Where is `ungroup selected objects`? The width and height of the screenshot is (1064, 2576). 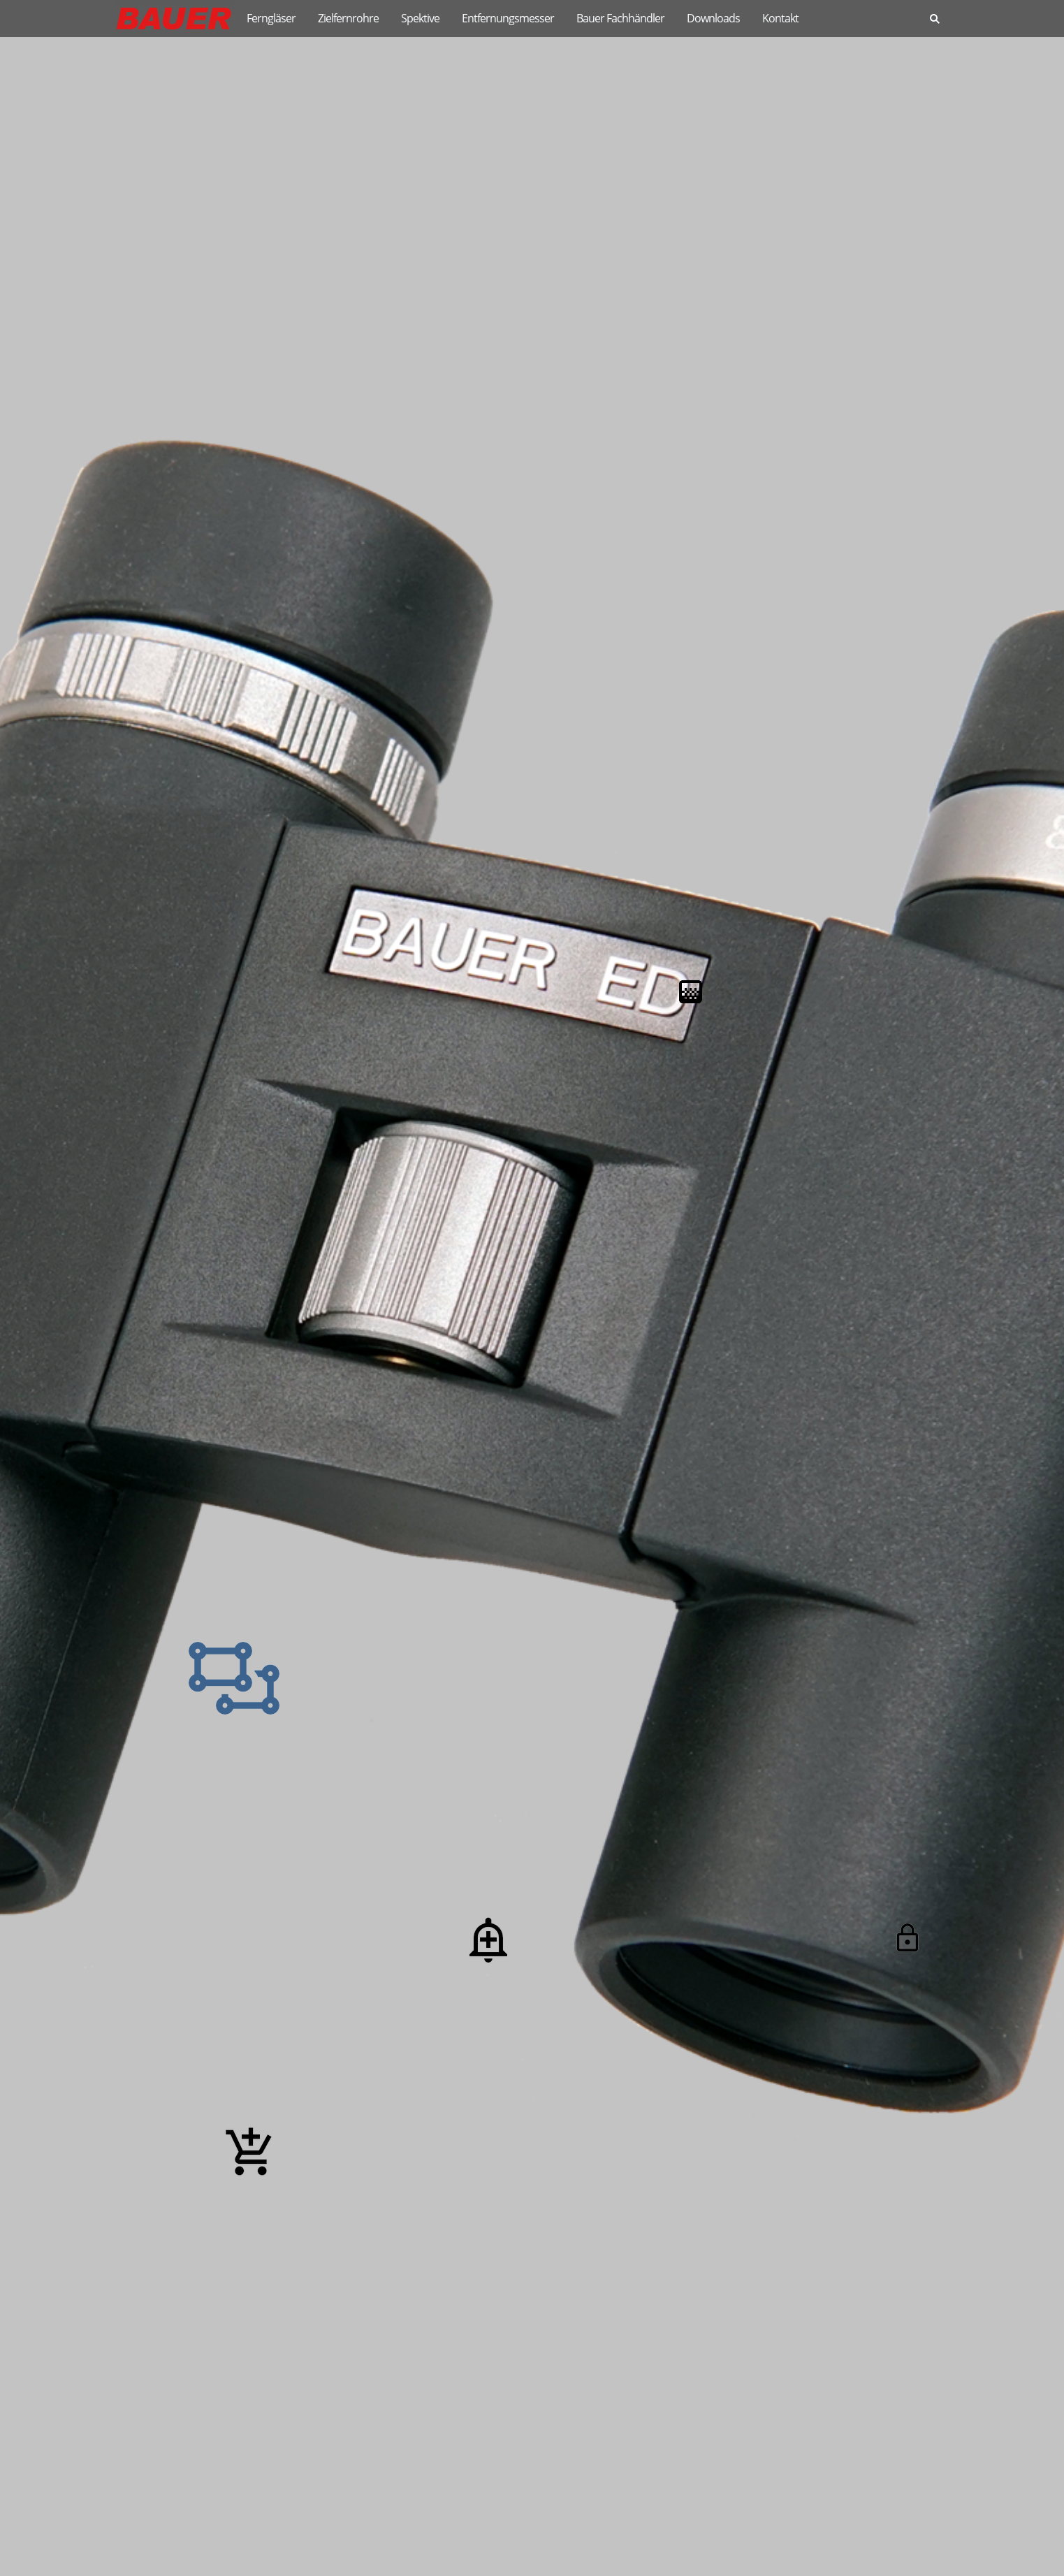 ungroup selected objects is located at coordinates (234, 1678).